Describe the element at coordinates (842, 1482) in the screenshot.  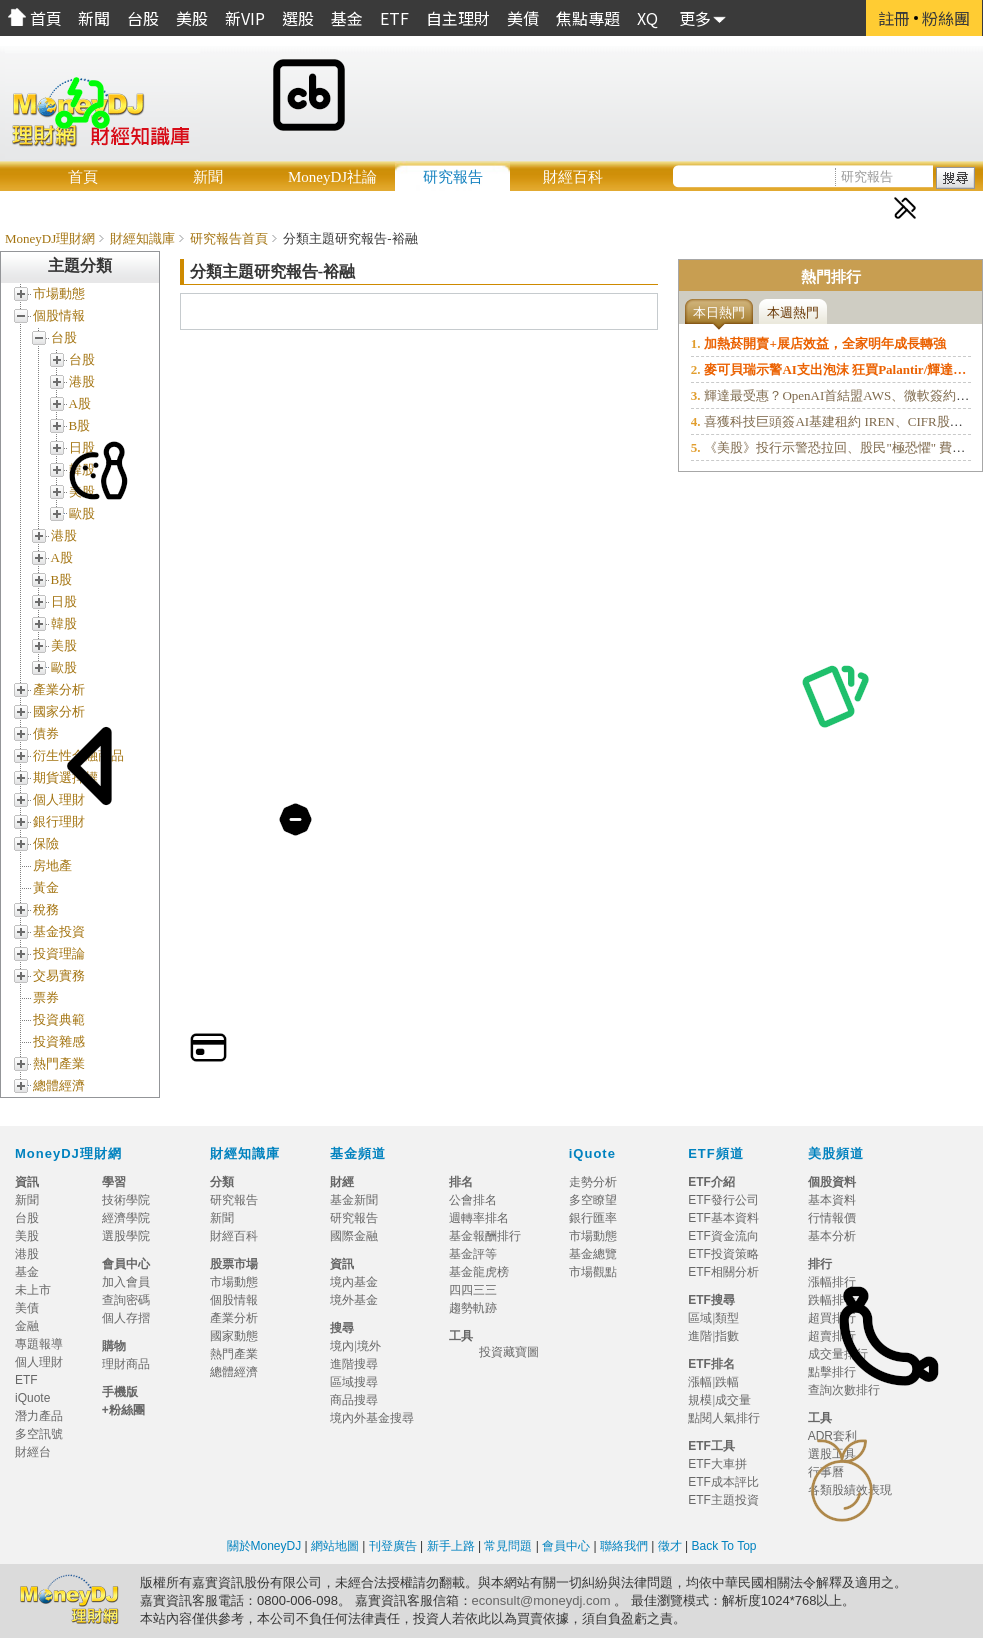
I see `select orange flavor or citrus option` at that location.